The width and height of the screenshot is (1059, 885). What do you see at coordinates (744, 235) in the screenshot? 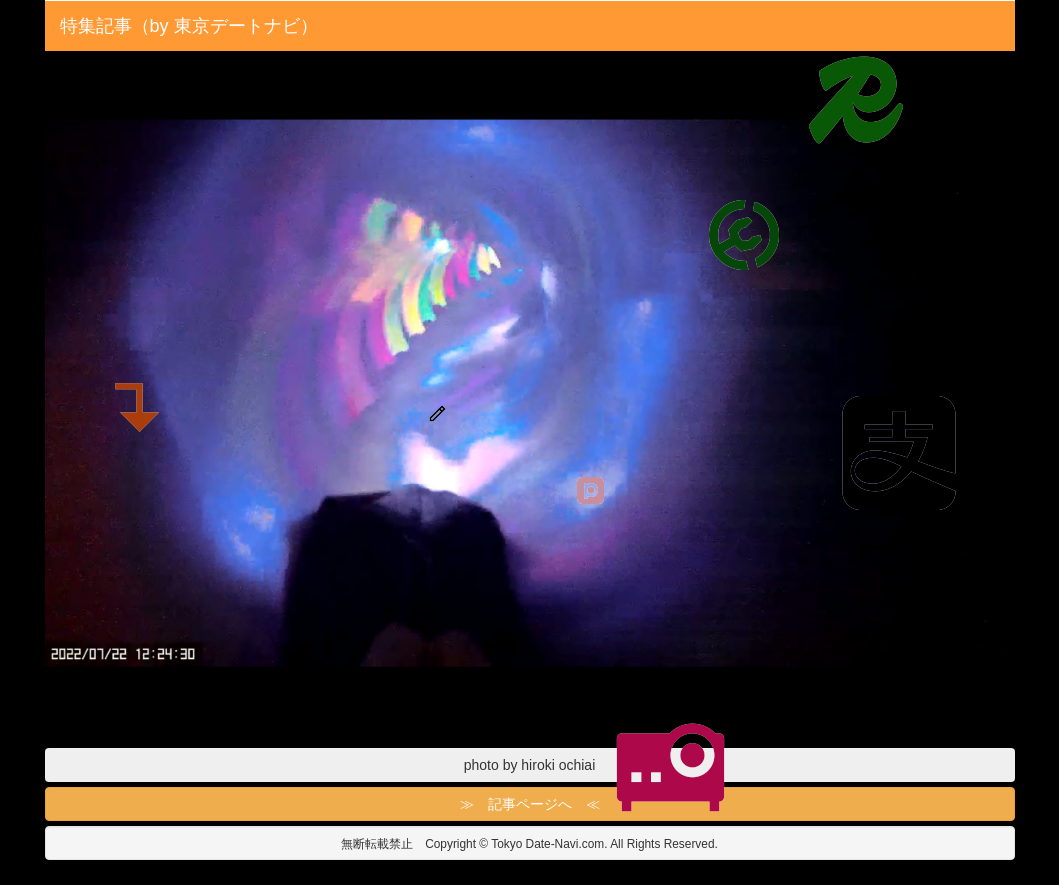
I see `visit the Modrinth website or platform` at bounding box center [744, 235].